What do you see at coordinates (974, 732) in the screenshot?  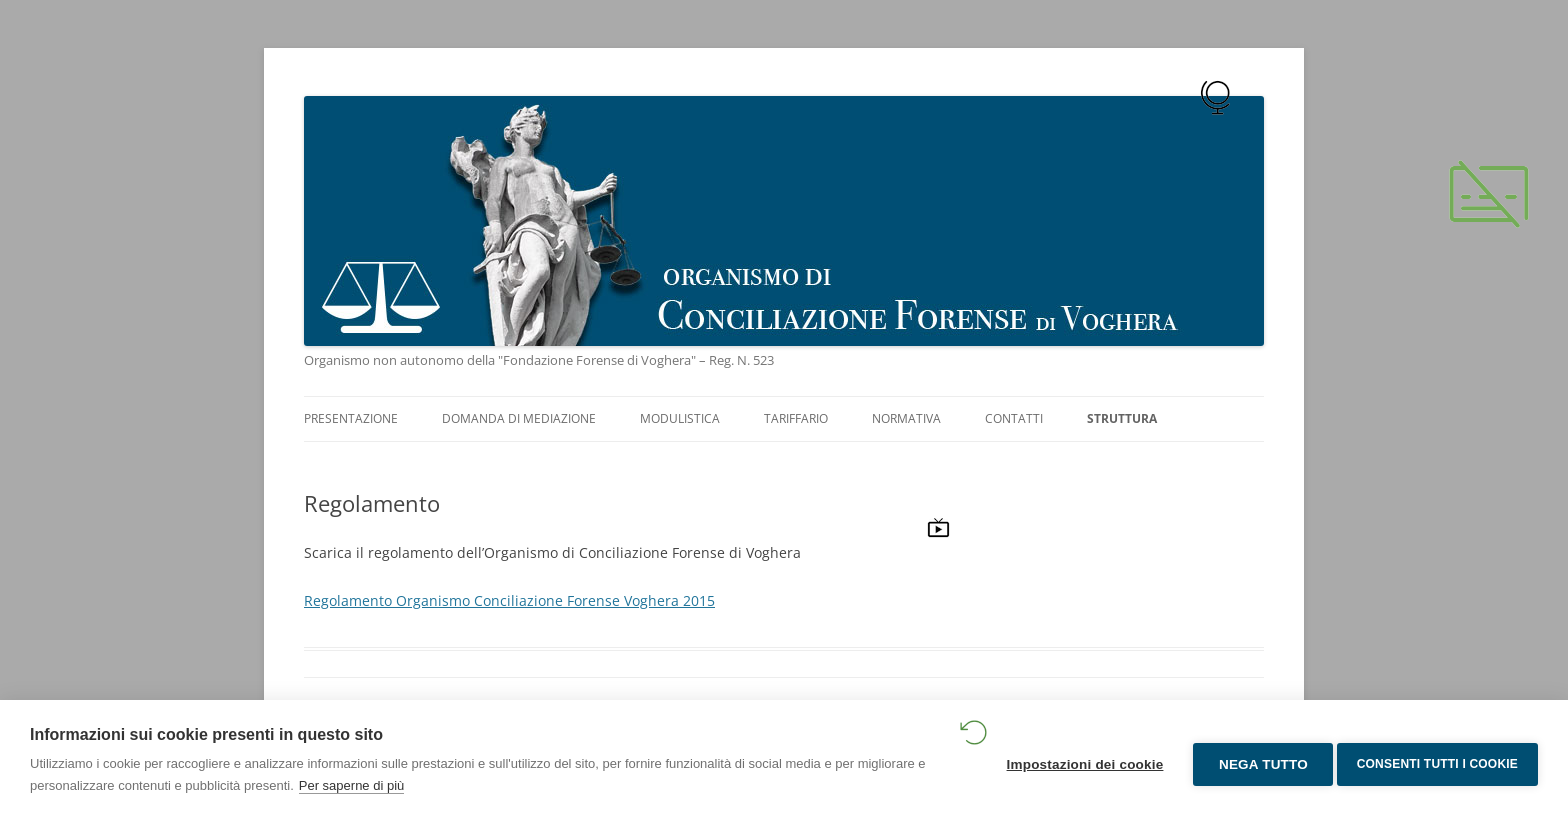 I see `undo the last action` at bounding box center [974, 732].